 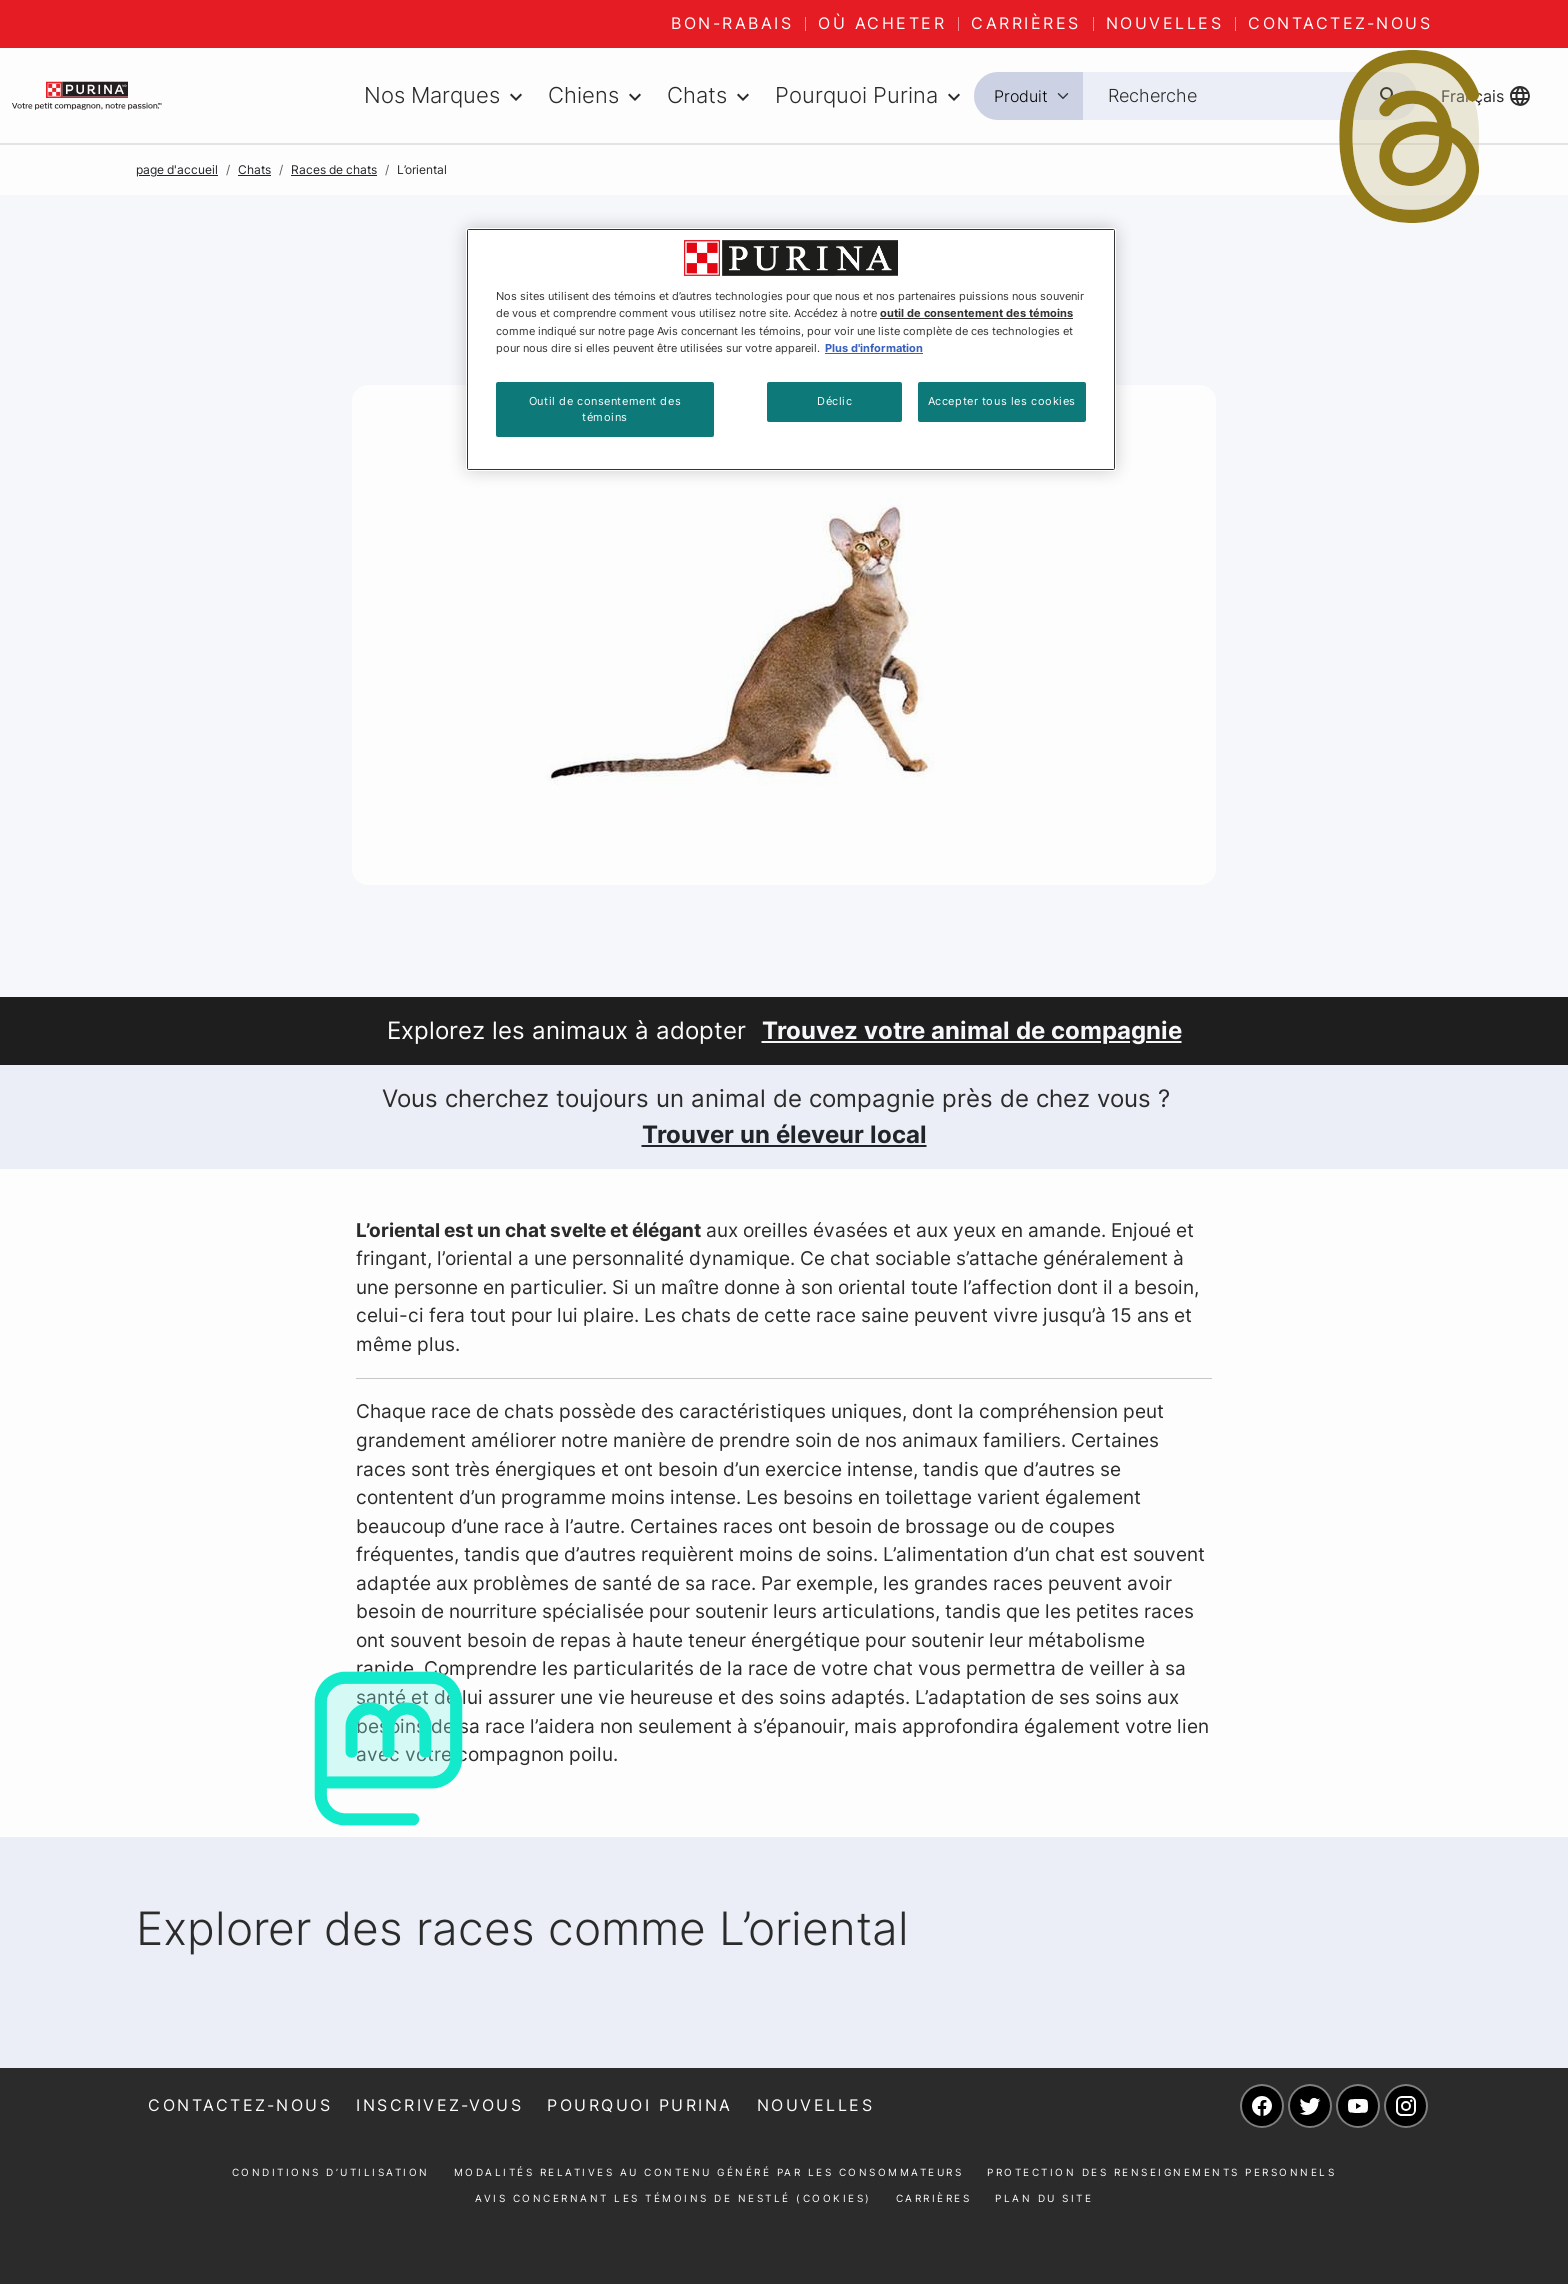 I want to click on open mastodon app, so click(x=388, y=1745).